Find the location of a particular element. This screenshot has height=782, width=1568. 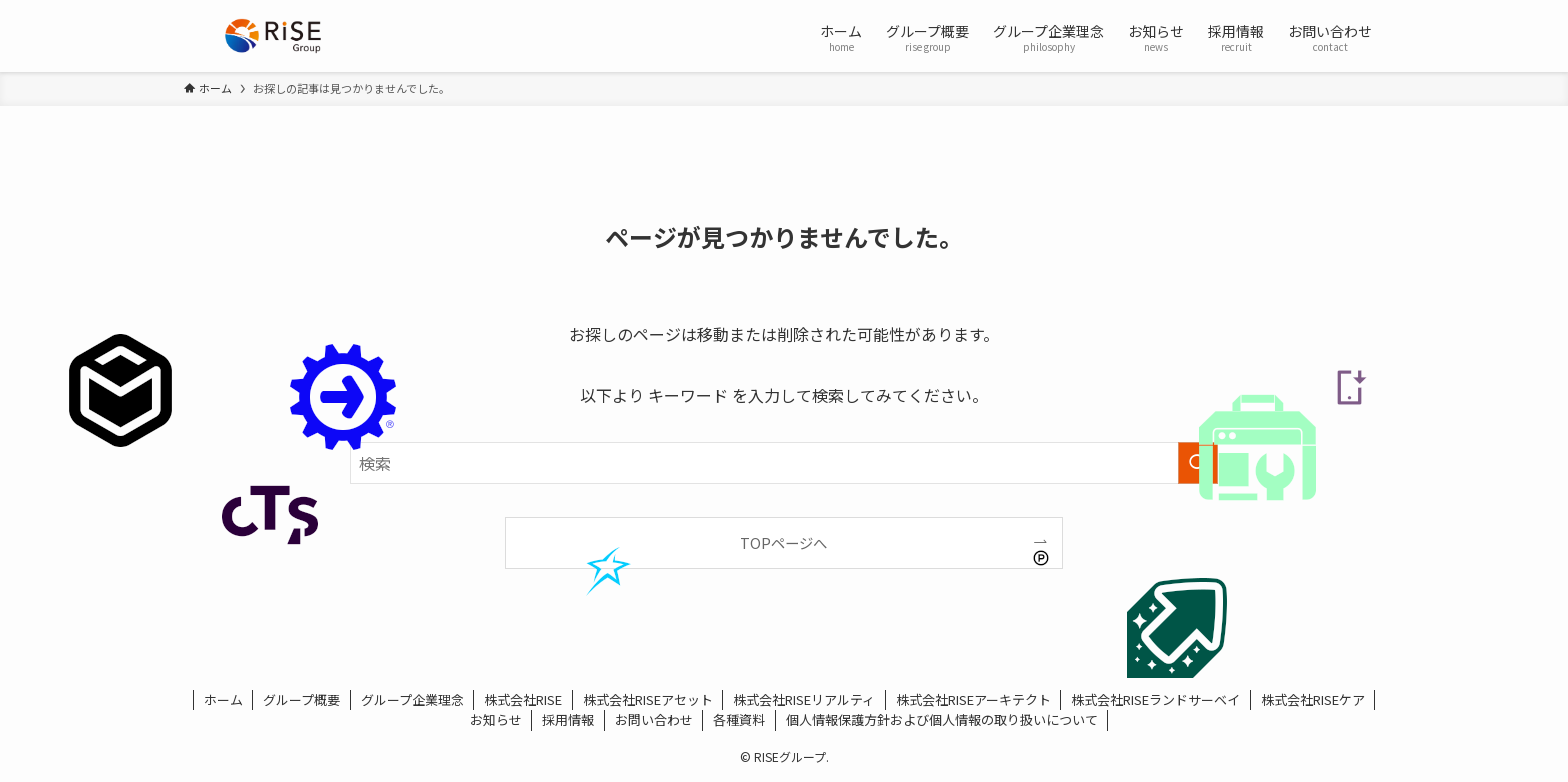

visit Product Hunt website is located at coordinates (1041, 558).